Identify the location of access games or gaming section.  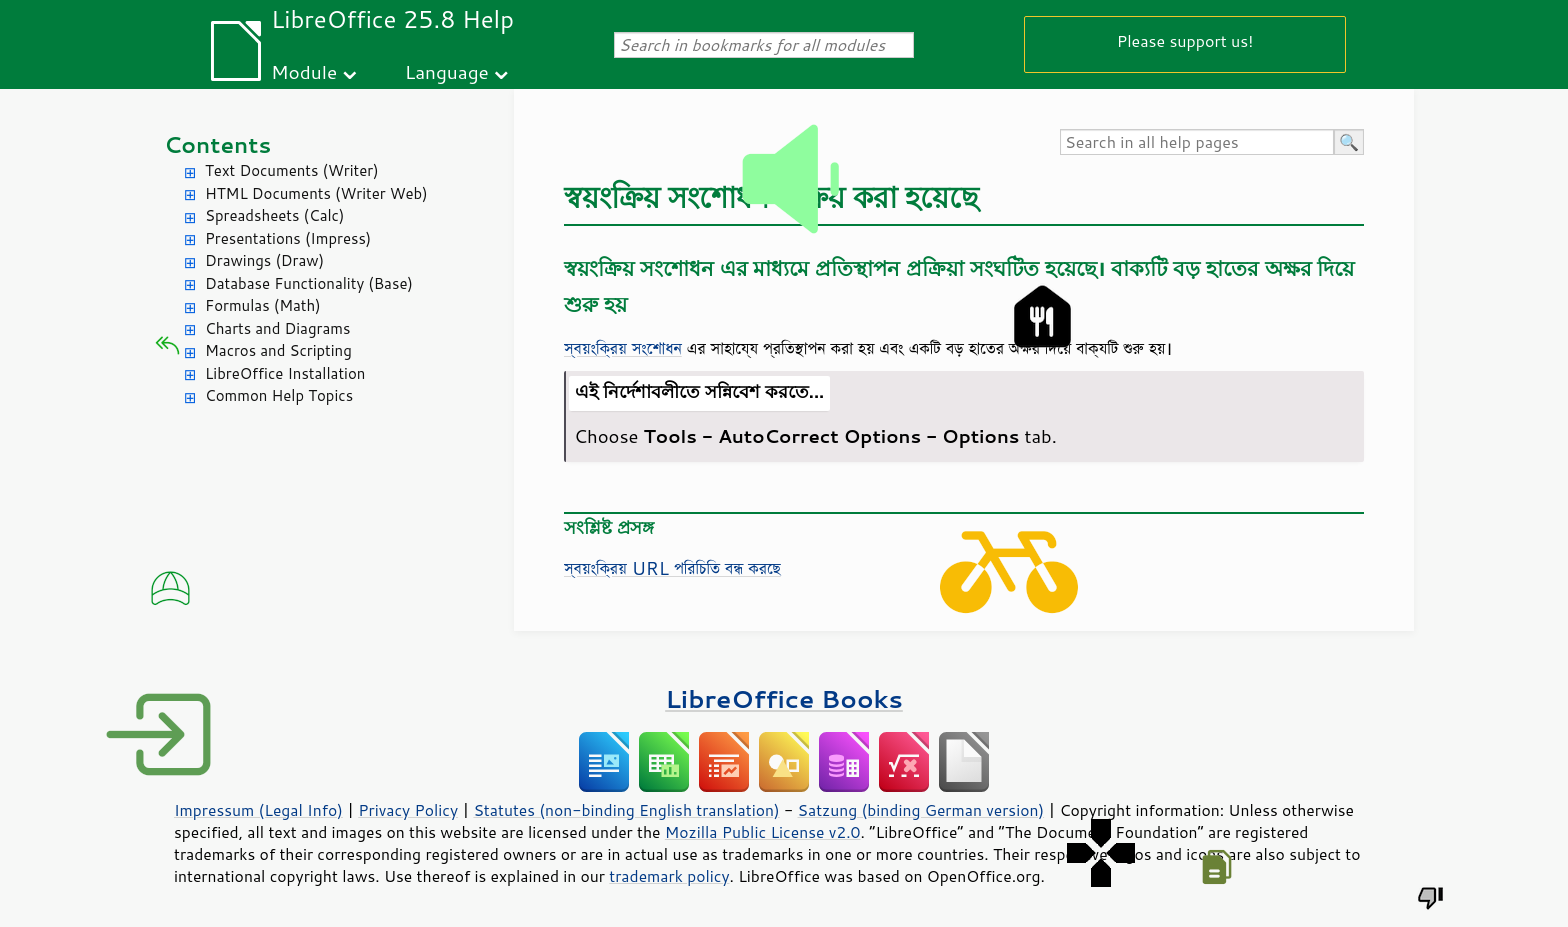
(1101, 853).